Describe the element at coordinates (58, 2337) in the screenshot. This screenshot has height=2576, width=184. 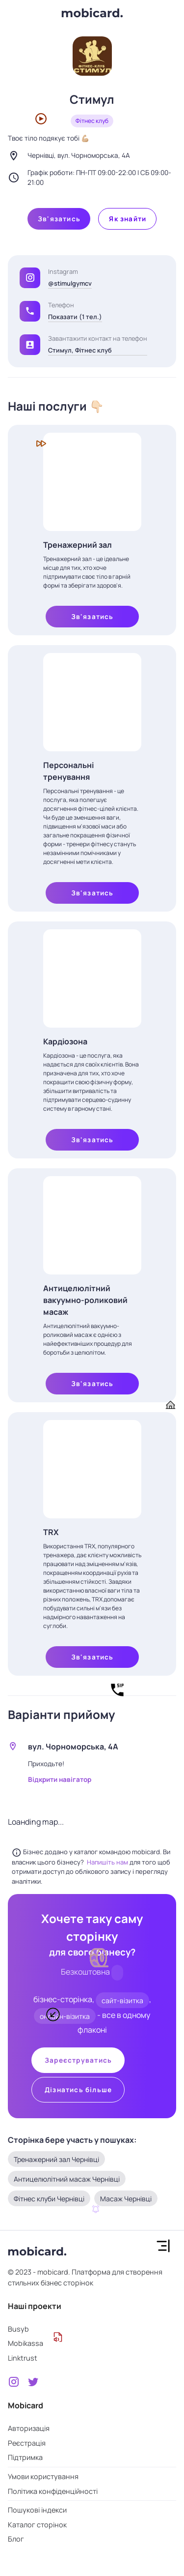
I see `open an audio file` at that location.